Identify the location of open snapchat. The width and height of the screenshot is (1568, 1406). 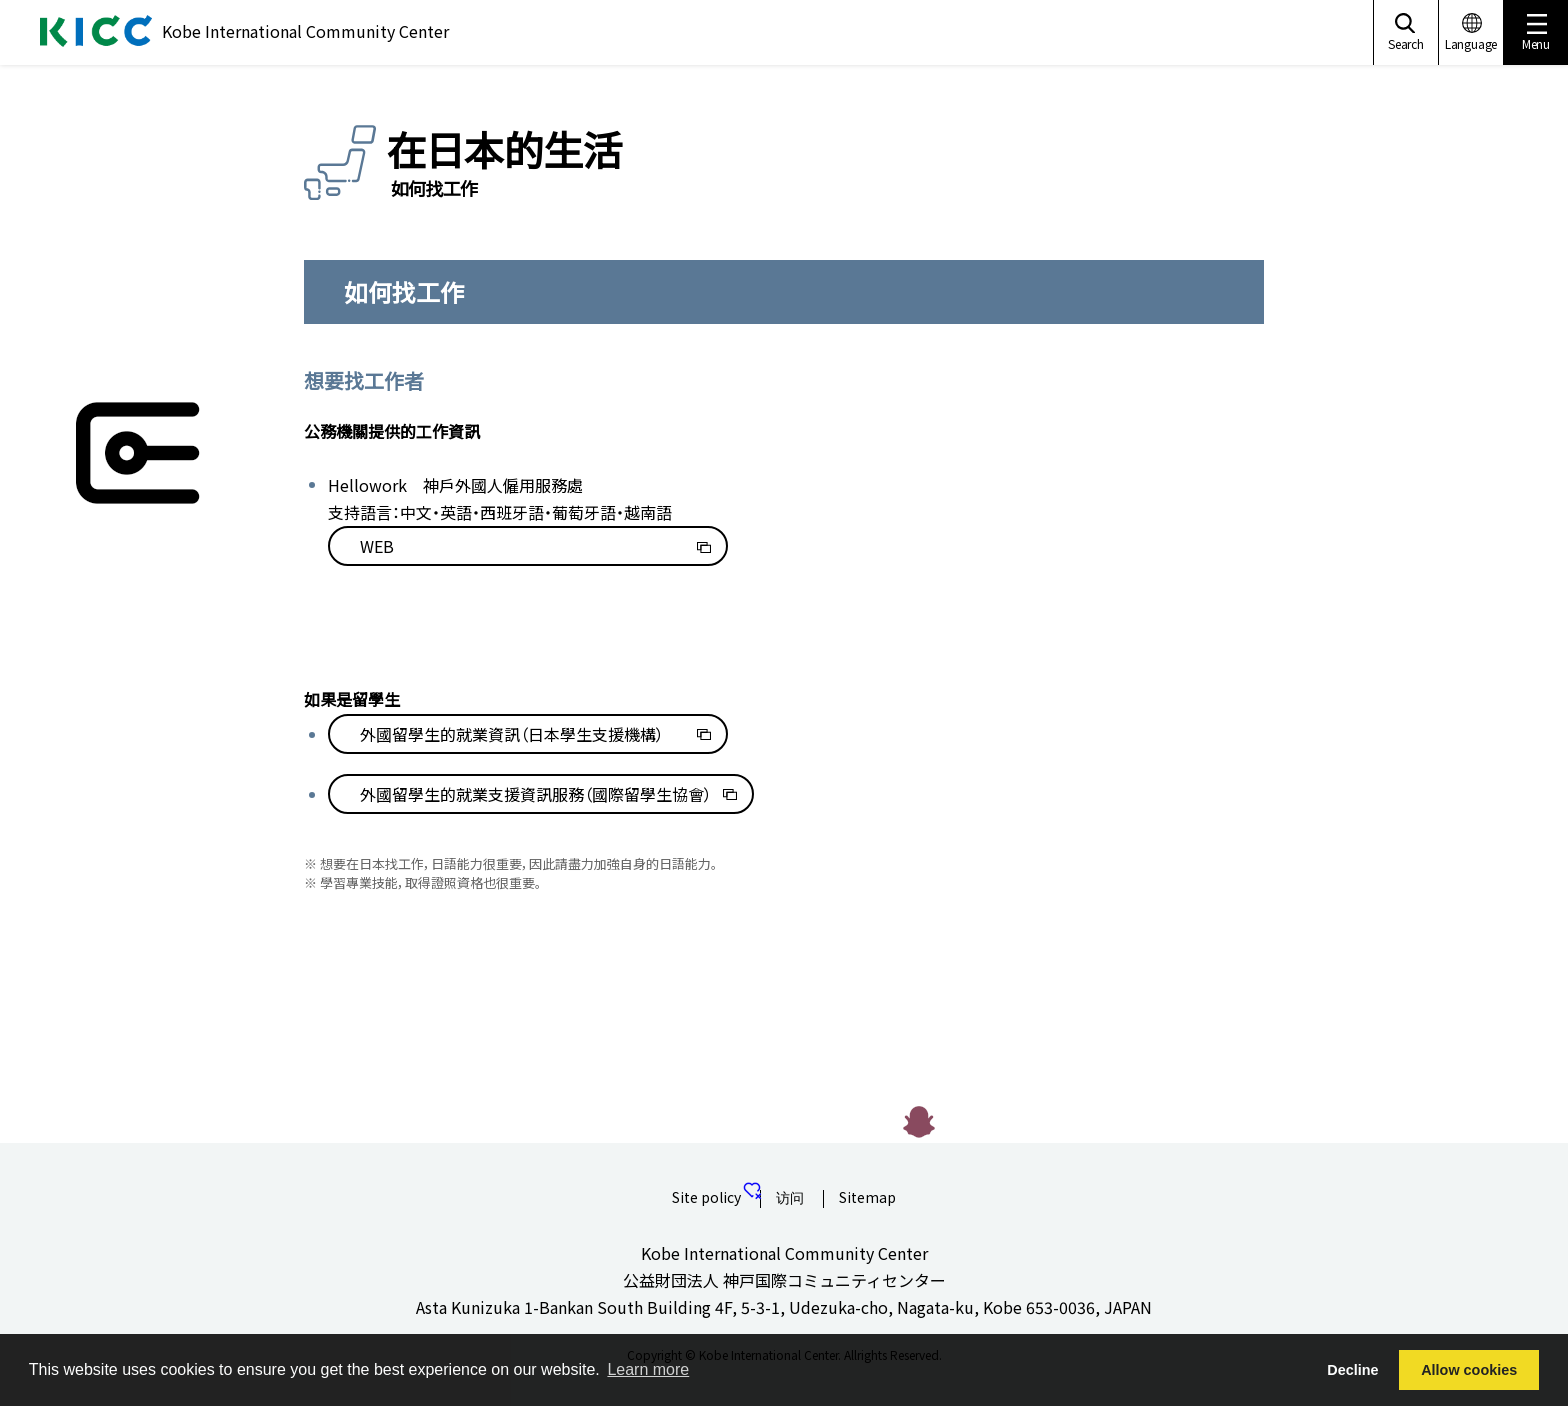
(919, 1122).